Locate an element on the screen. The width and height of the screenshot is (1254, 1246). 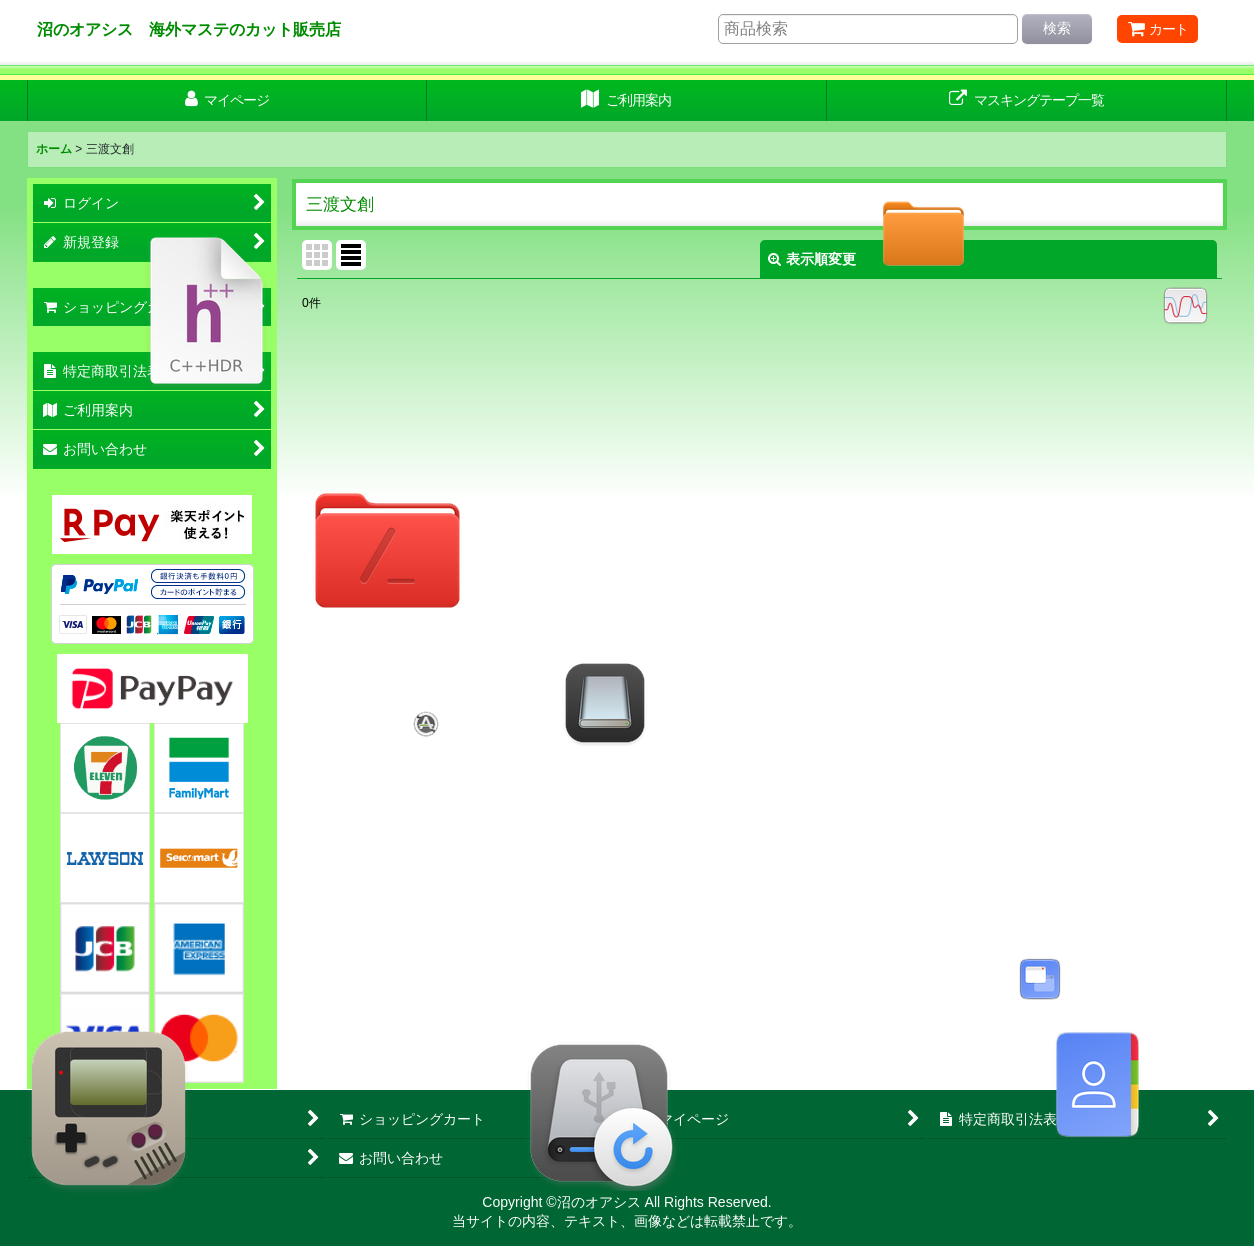
launch cartridges retro game emulator is located at coordinates (108, 1108).